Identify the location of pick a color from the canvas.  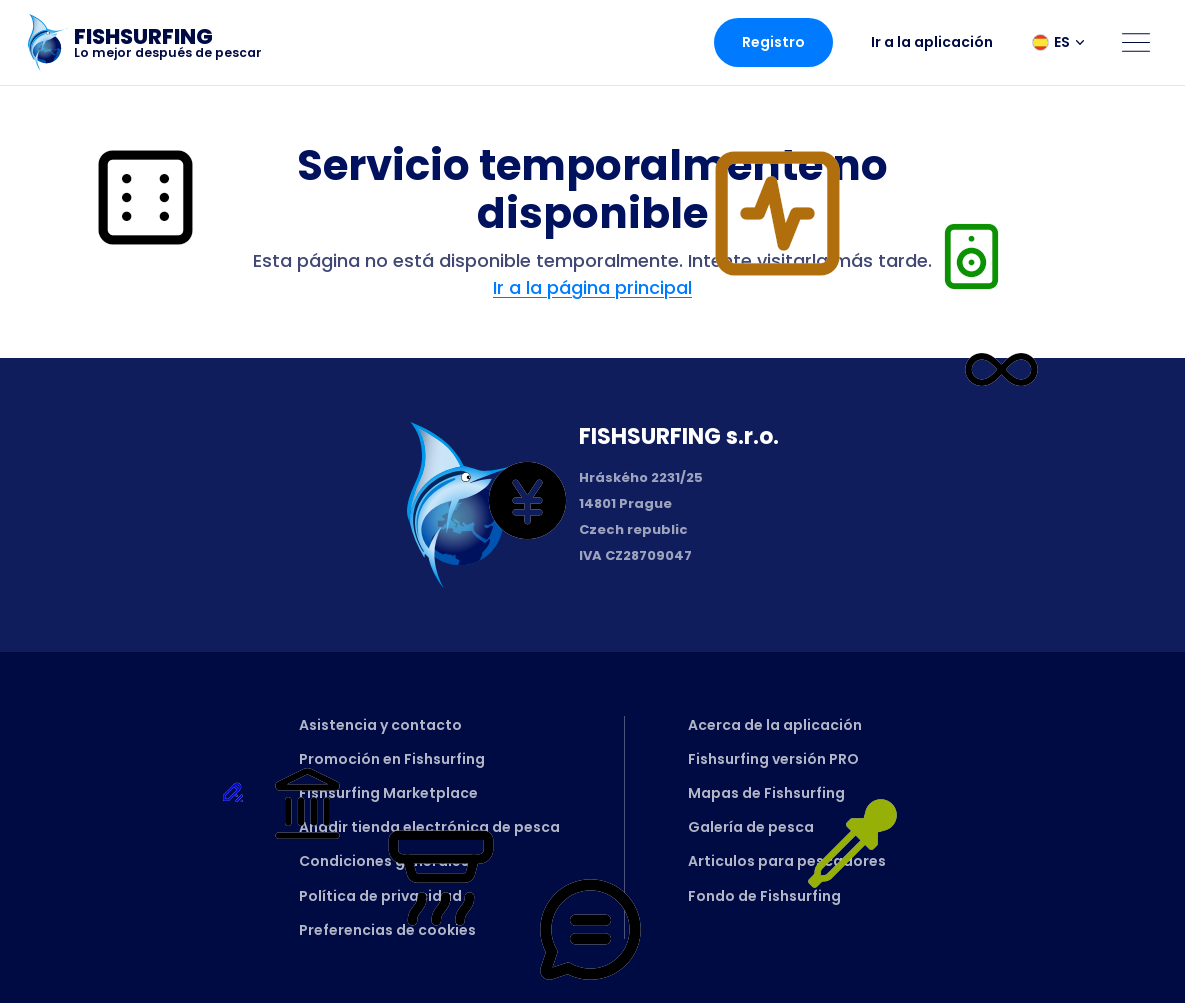
(852, 843).